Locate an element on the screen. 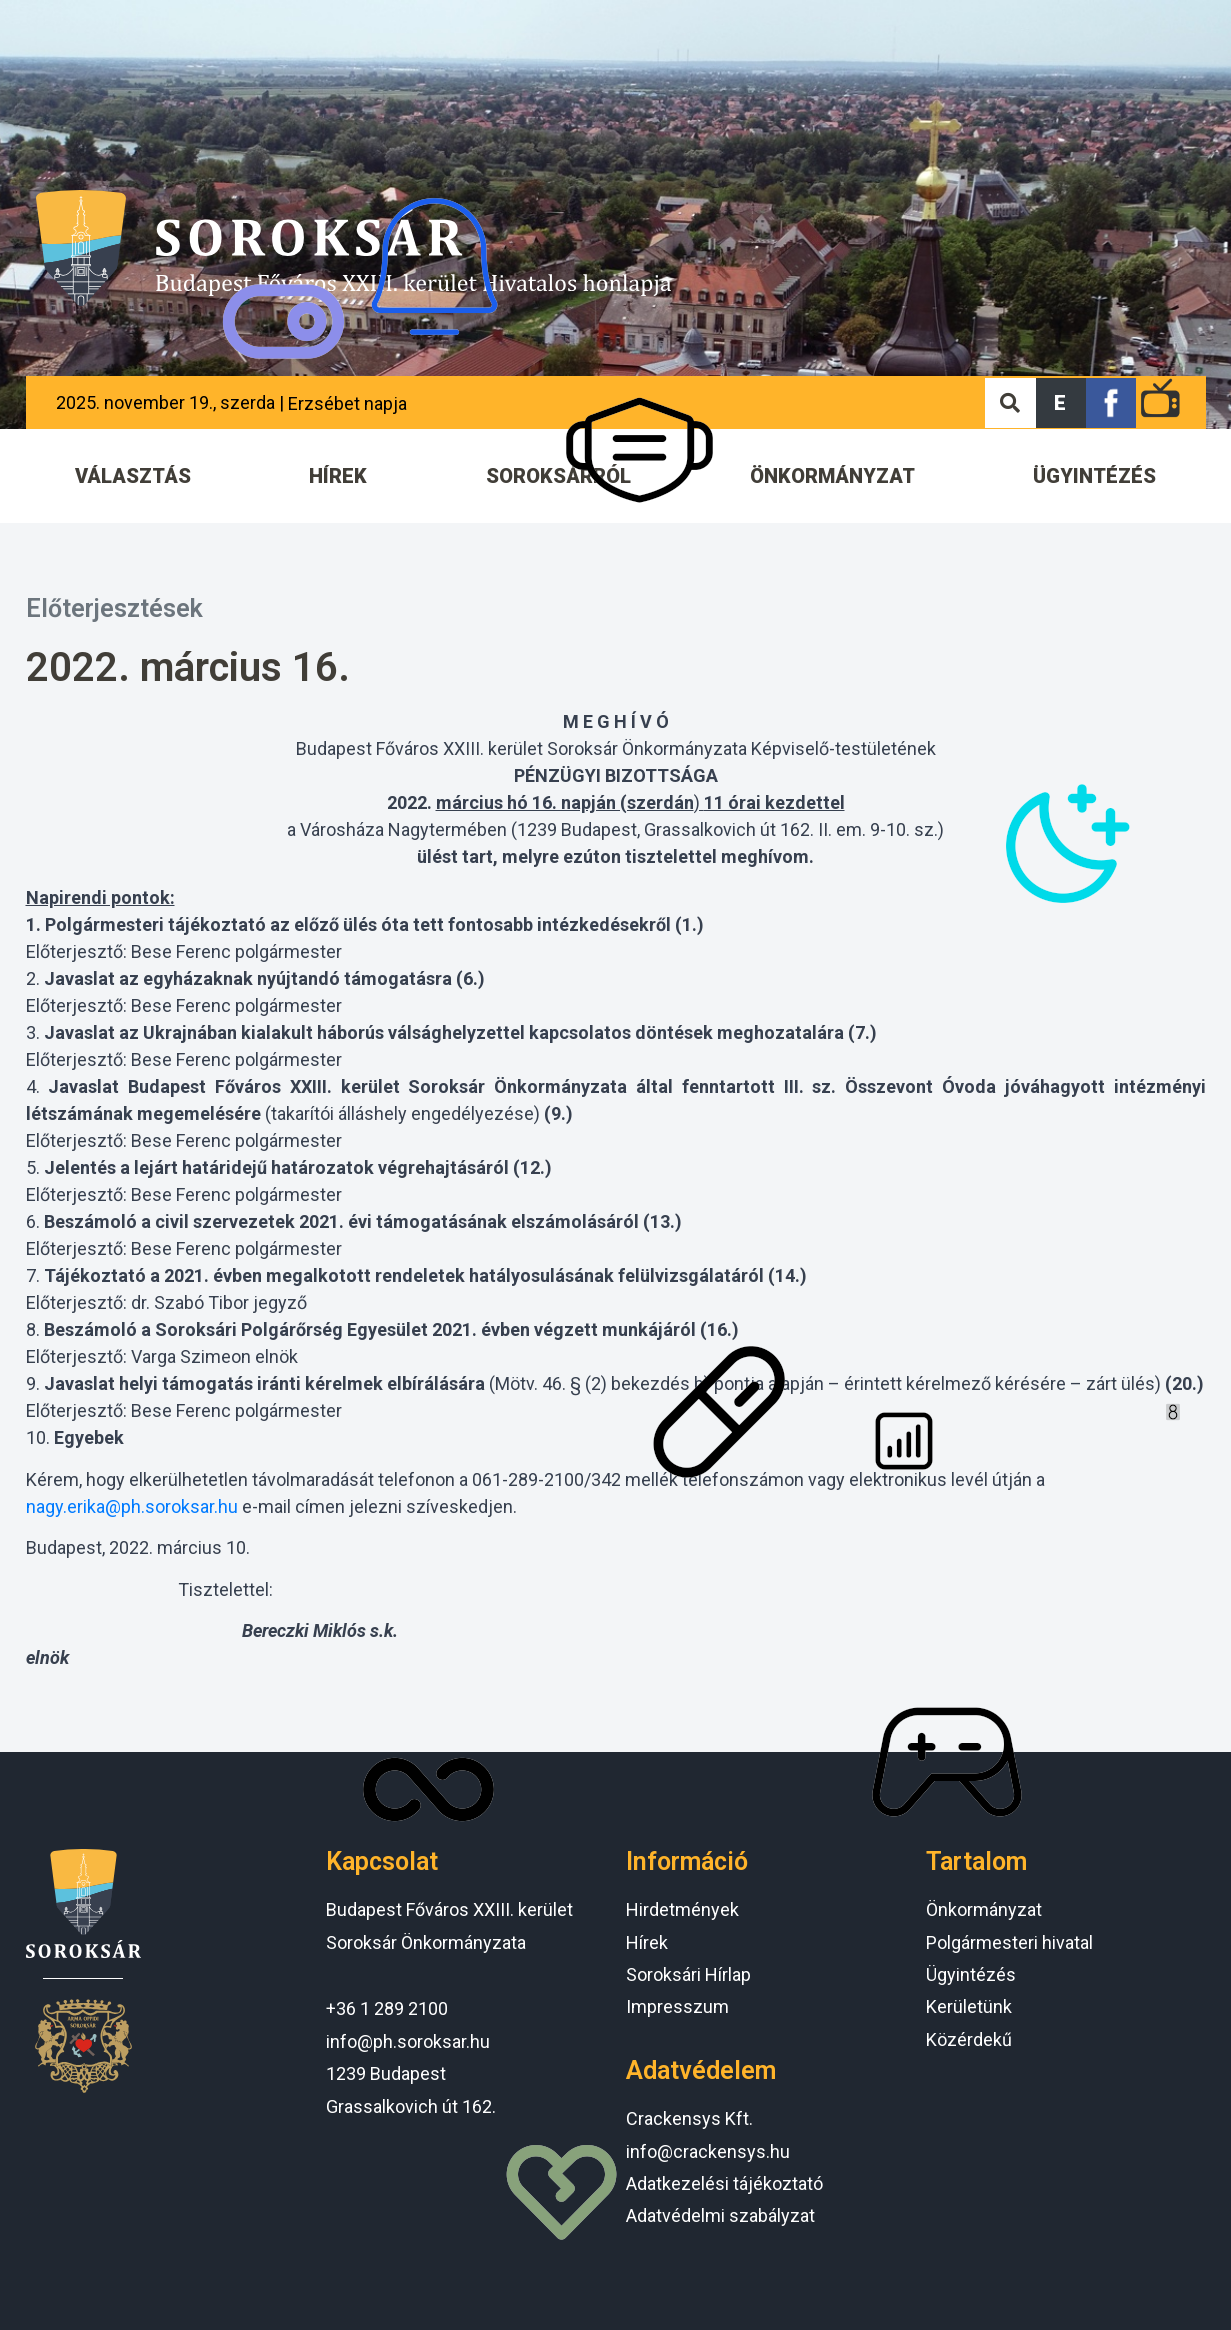  indicates the number eight in a sequence or list is located at coordinates (1173, 1412).